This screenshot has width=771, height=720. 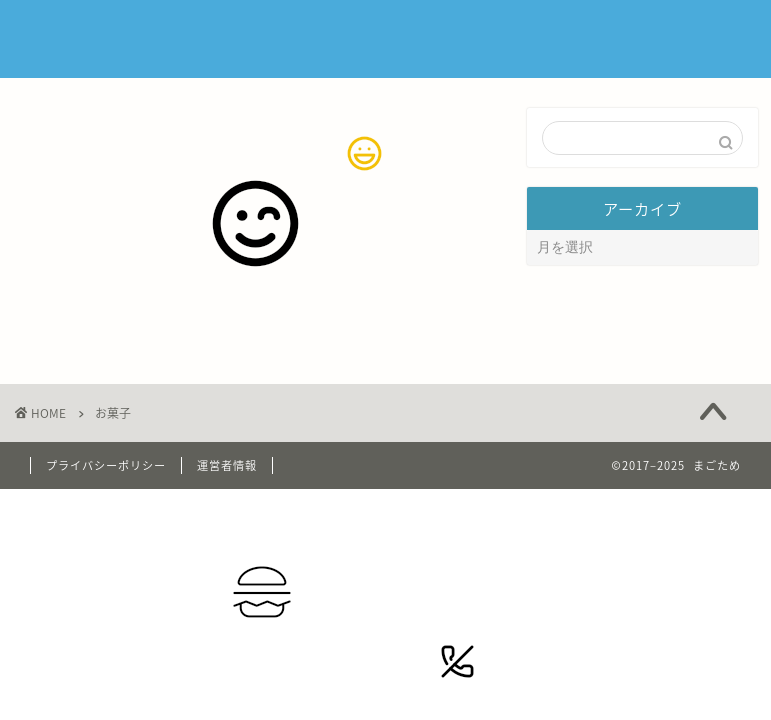 What do you see at coordinates (255, 223) in the screenshot?
I see `insert a winking emoji or emoticon` at bounding box center [255, 223].